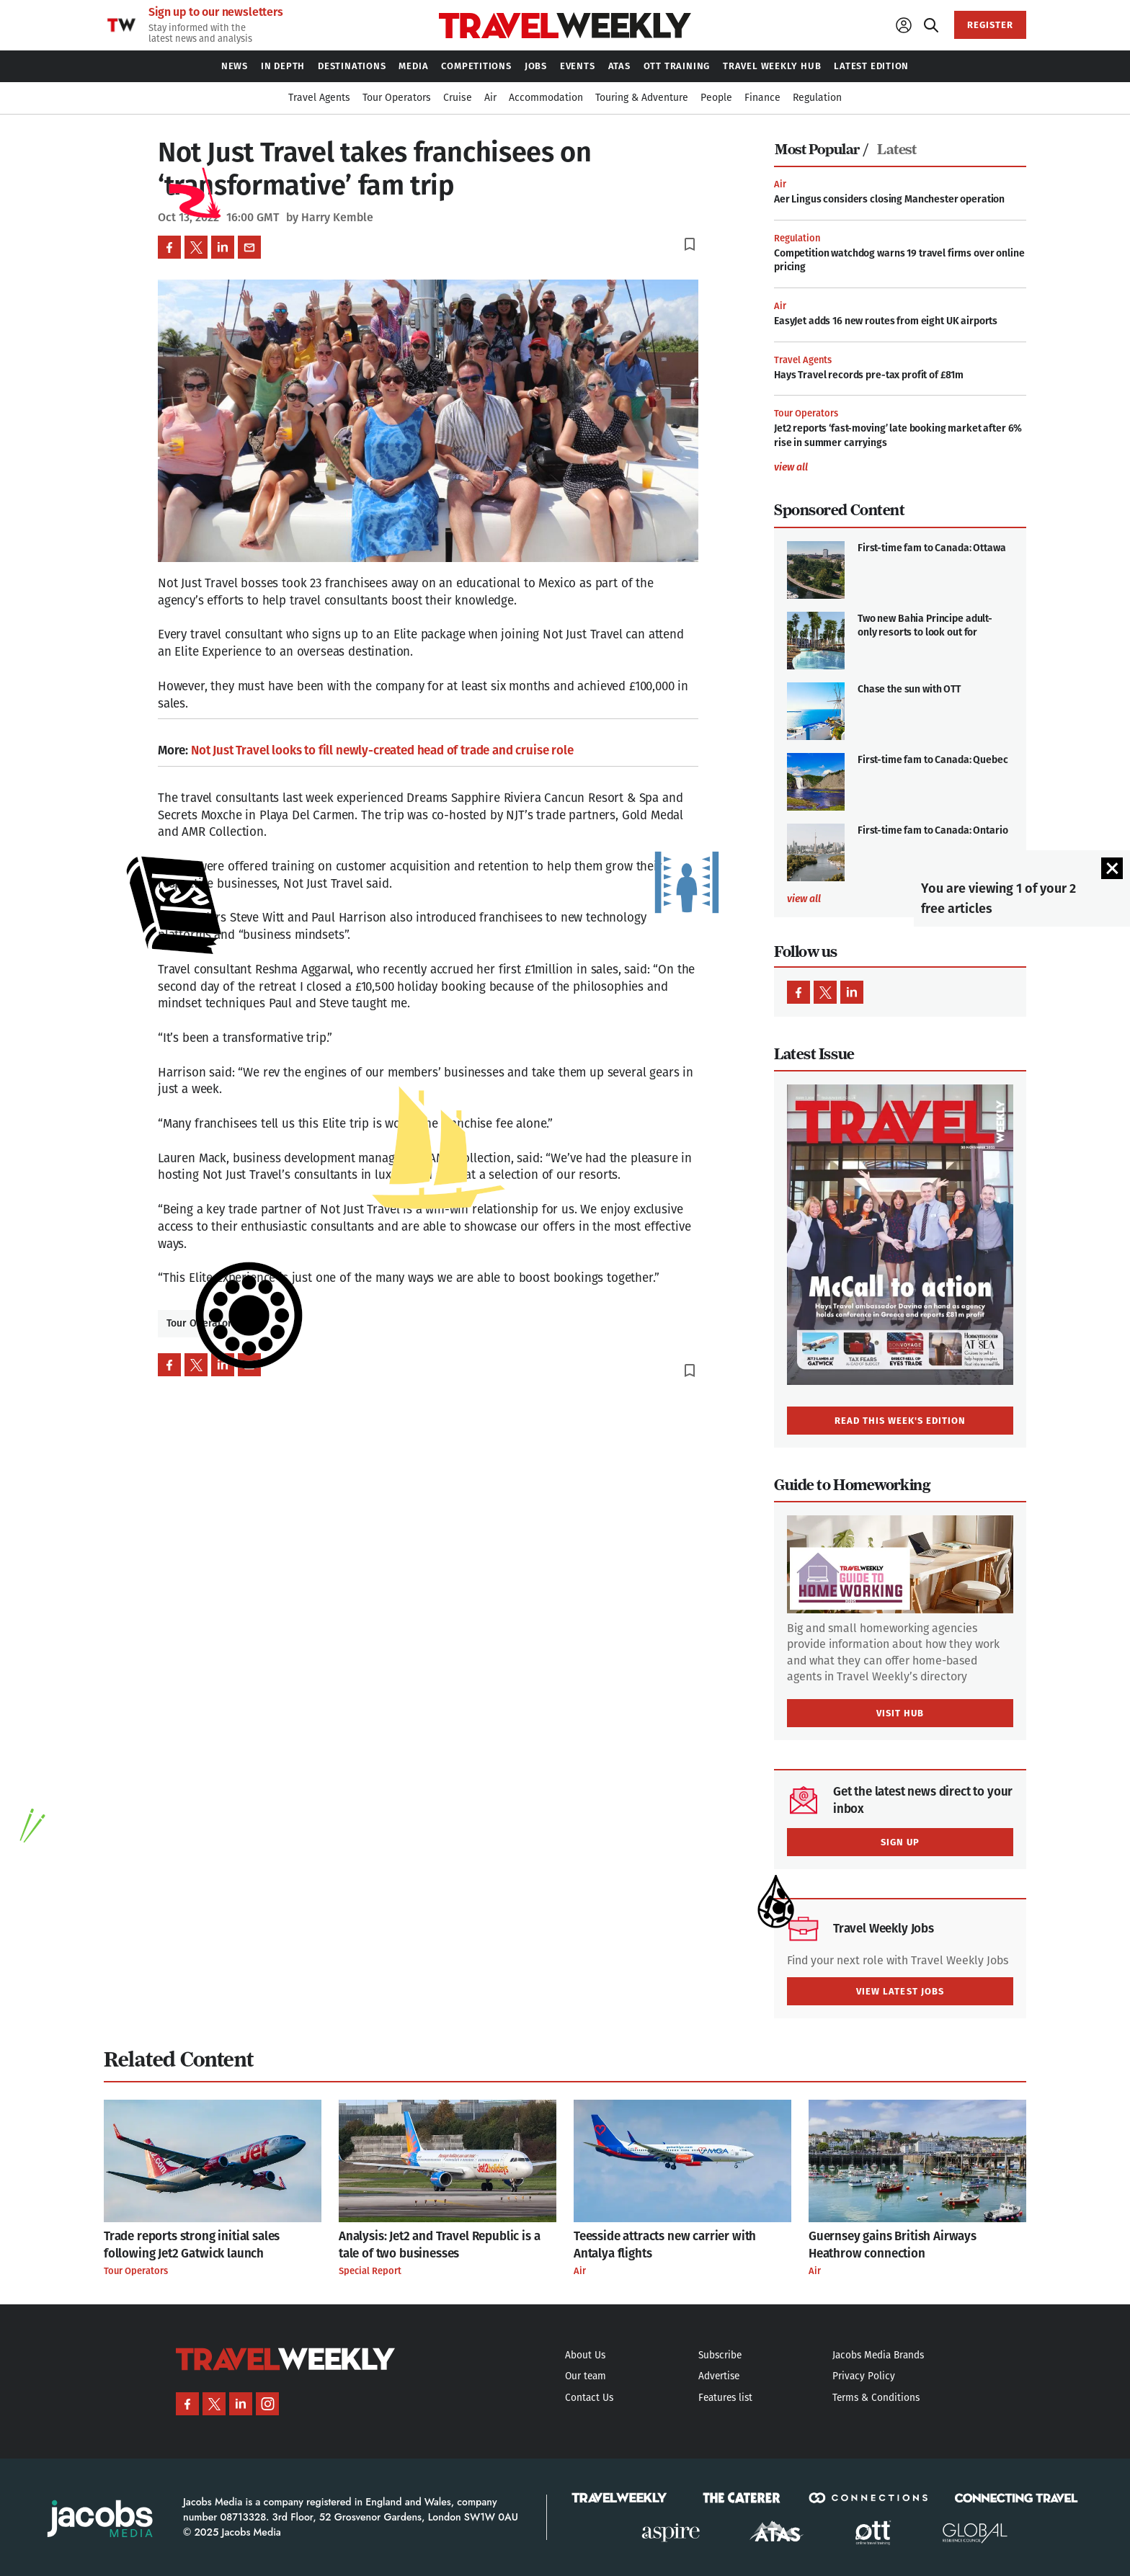 This screenshot has width=1130, height=2576. I want to click on view your library or book collection, so click(174, 905).